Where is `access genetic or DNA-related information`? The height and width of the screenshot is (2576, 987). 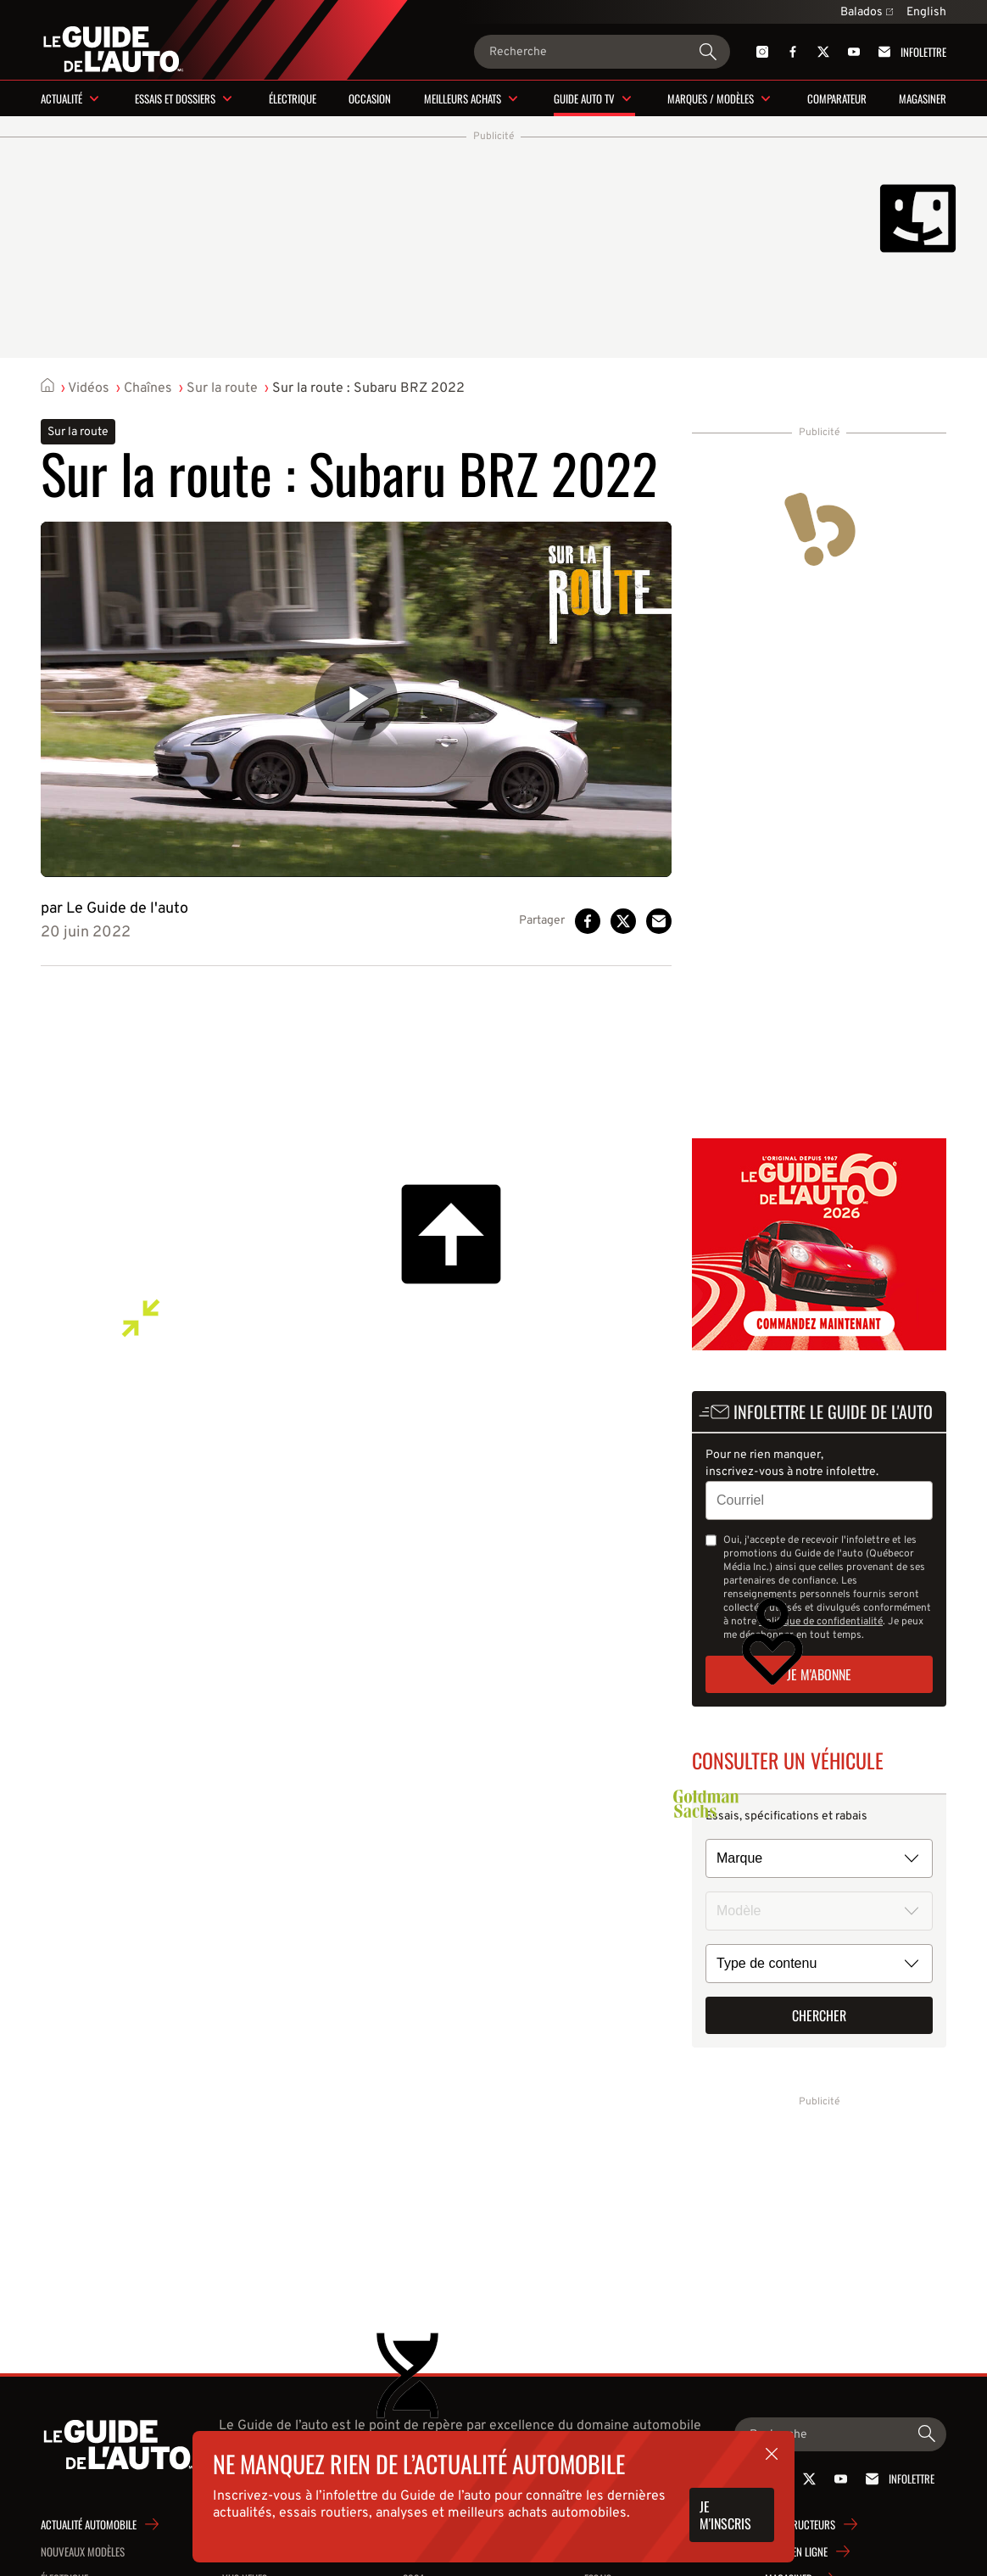 access genetic or DNA-related information is located at coordinates (407, 2375).